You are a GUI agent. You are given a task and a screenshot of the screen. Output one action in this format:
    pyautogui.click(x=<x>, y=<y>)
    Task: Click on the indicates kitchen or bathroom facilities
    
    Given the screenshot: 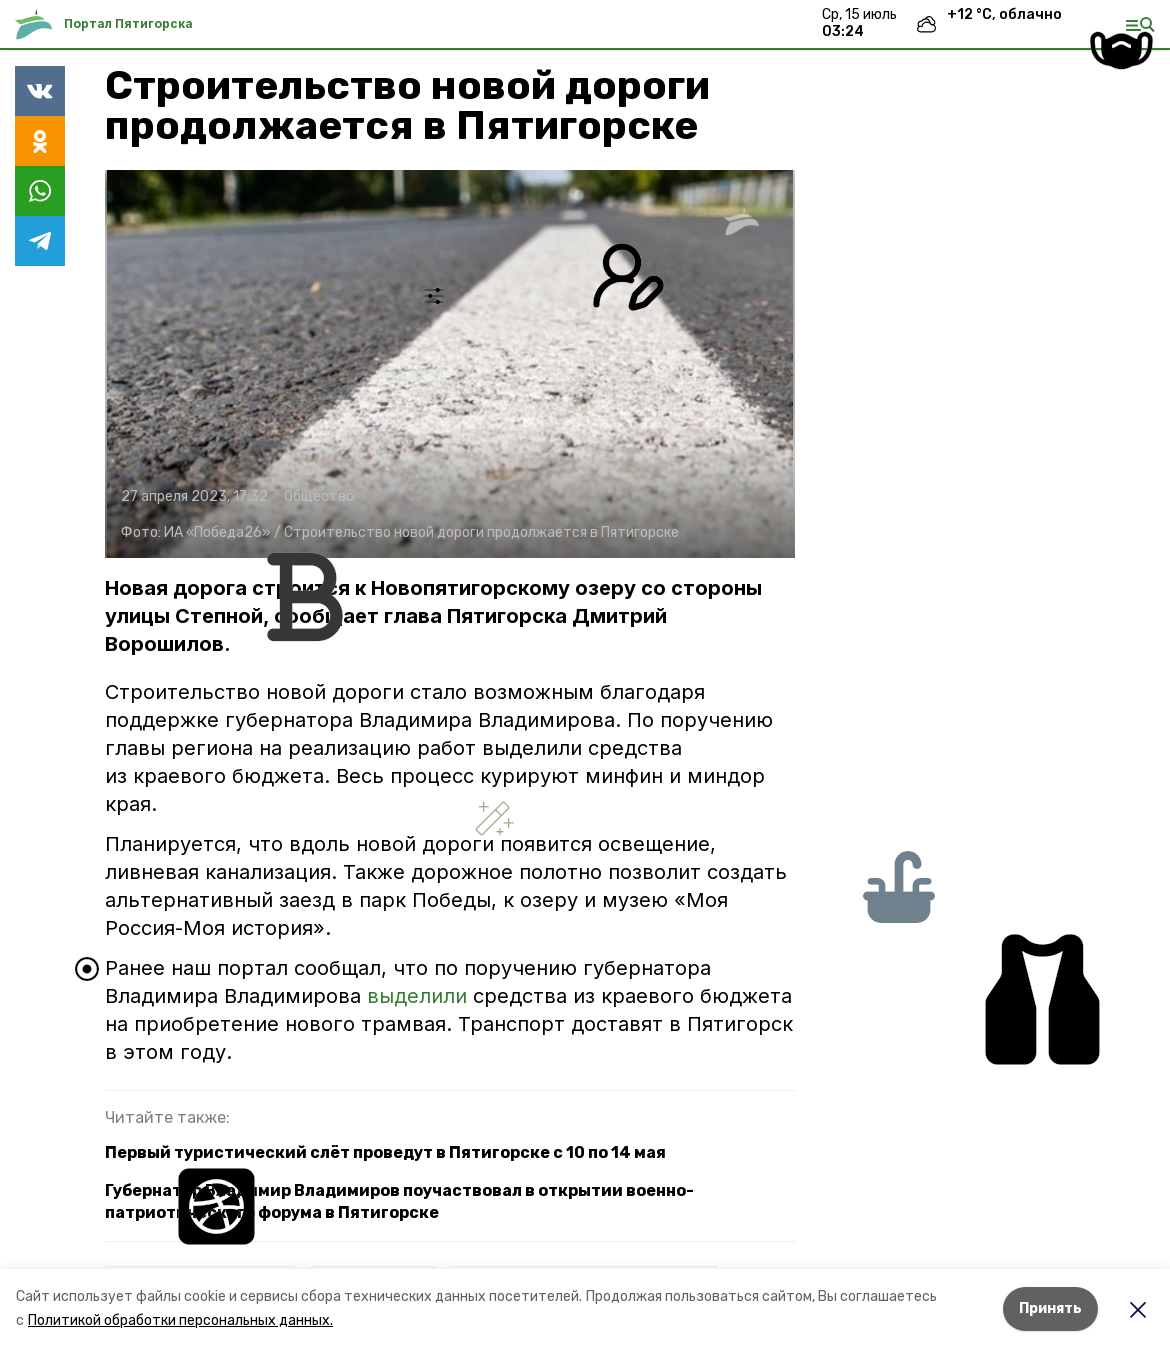 What is the action you would take?
    pyautogui.click(x=899, y=887)
    